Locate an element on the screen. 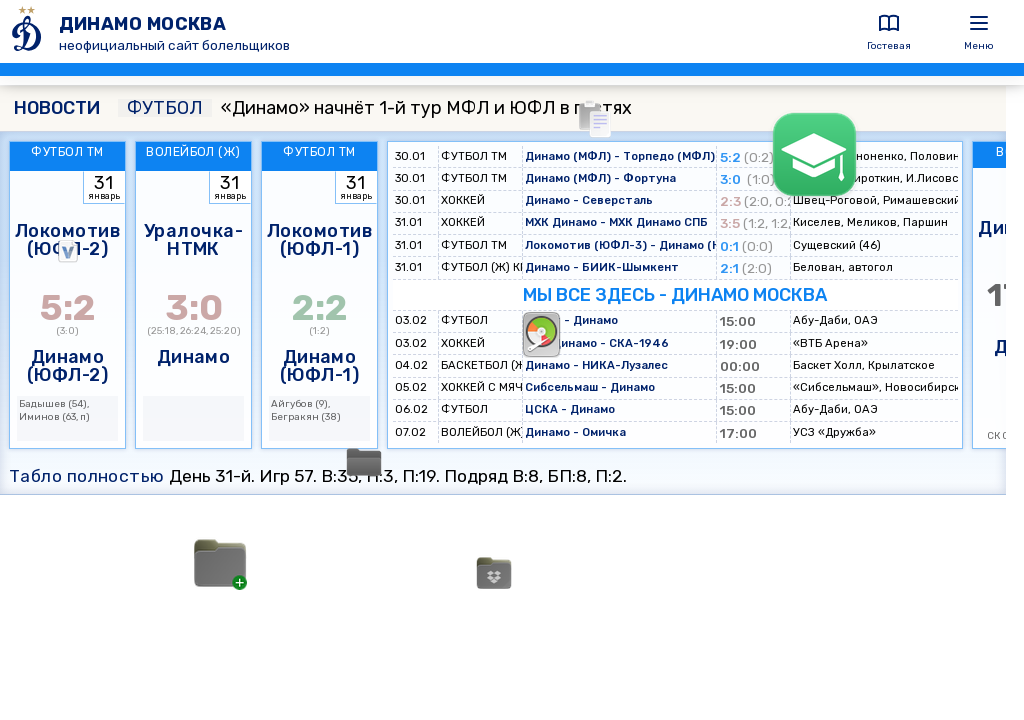 The image size is (1024, 720). open education or learning apps is located at coordinates (814, 154).